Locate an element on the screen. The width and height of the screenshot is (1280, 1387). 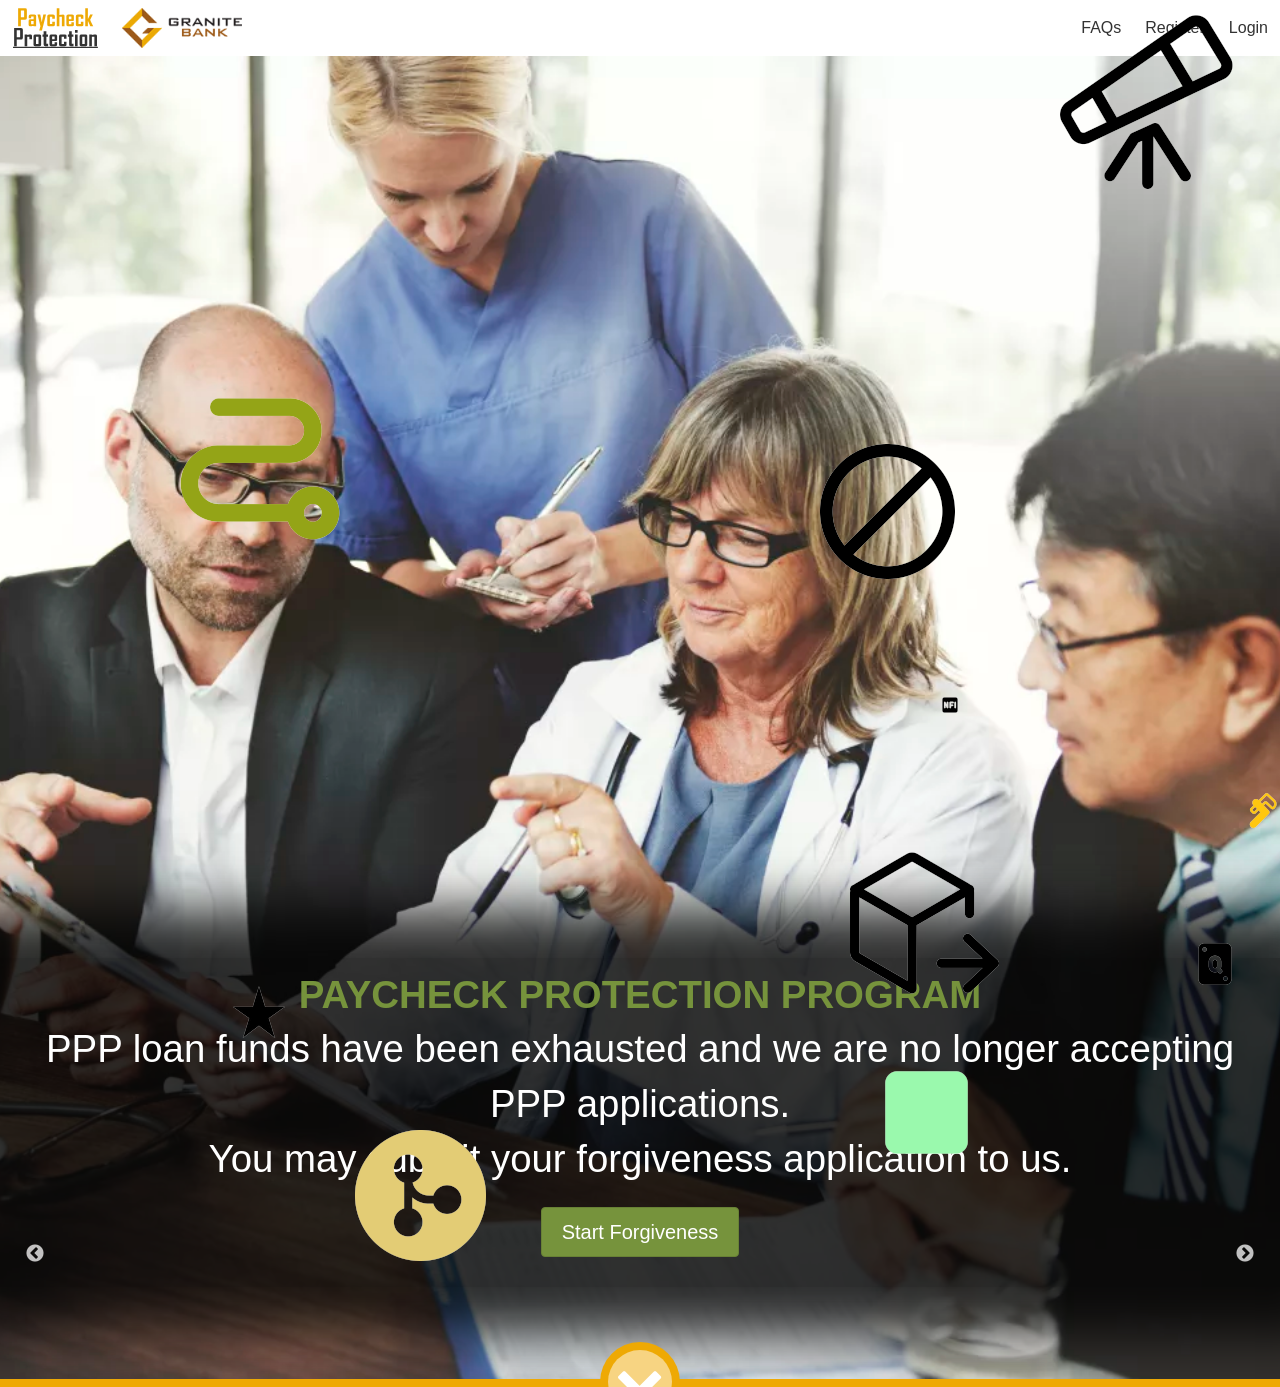
indicates a merged pull request in your activity feed is located at coordinates (420, 1195).